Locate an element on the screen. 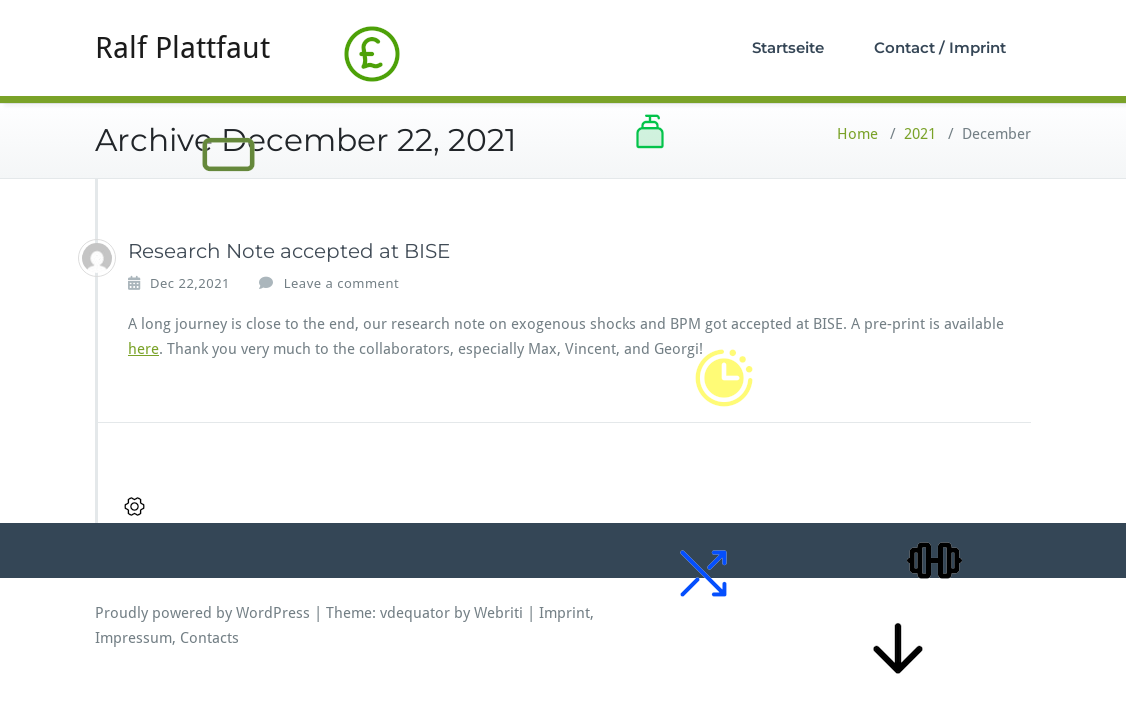 Image resolution: width=1126 pixels, height=720 pixels. toggle to landscape orientation is located at coordinates (228, 154).